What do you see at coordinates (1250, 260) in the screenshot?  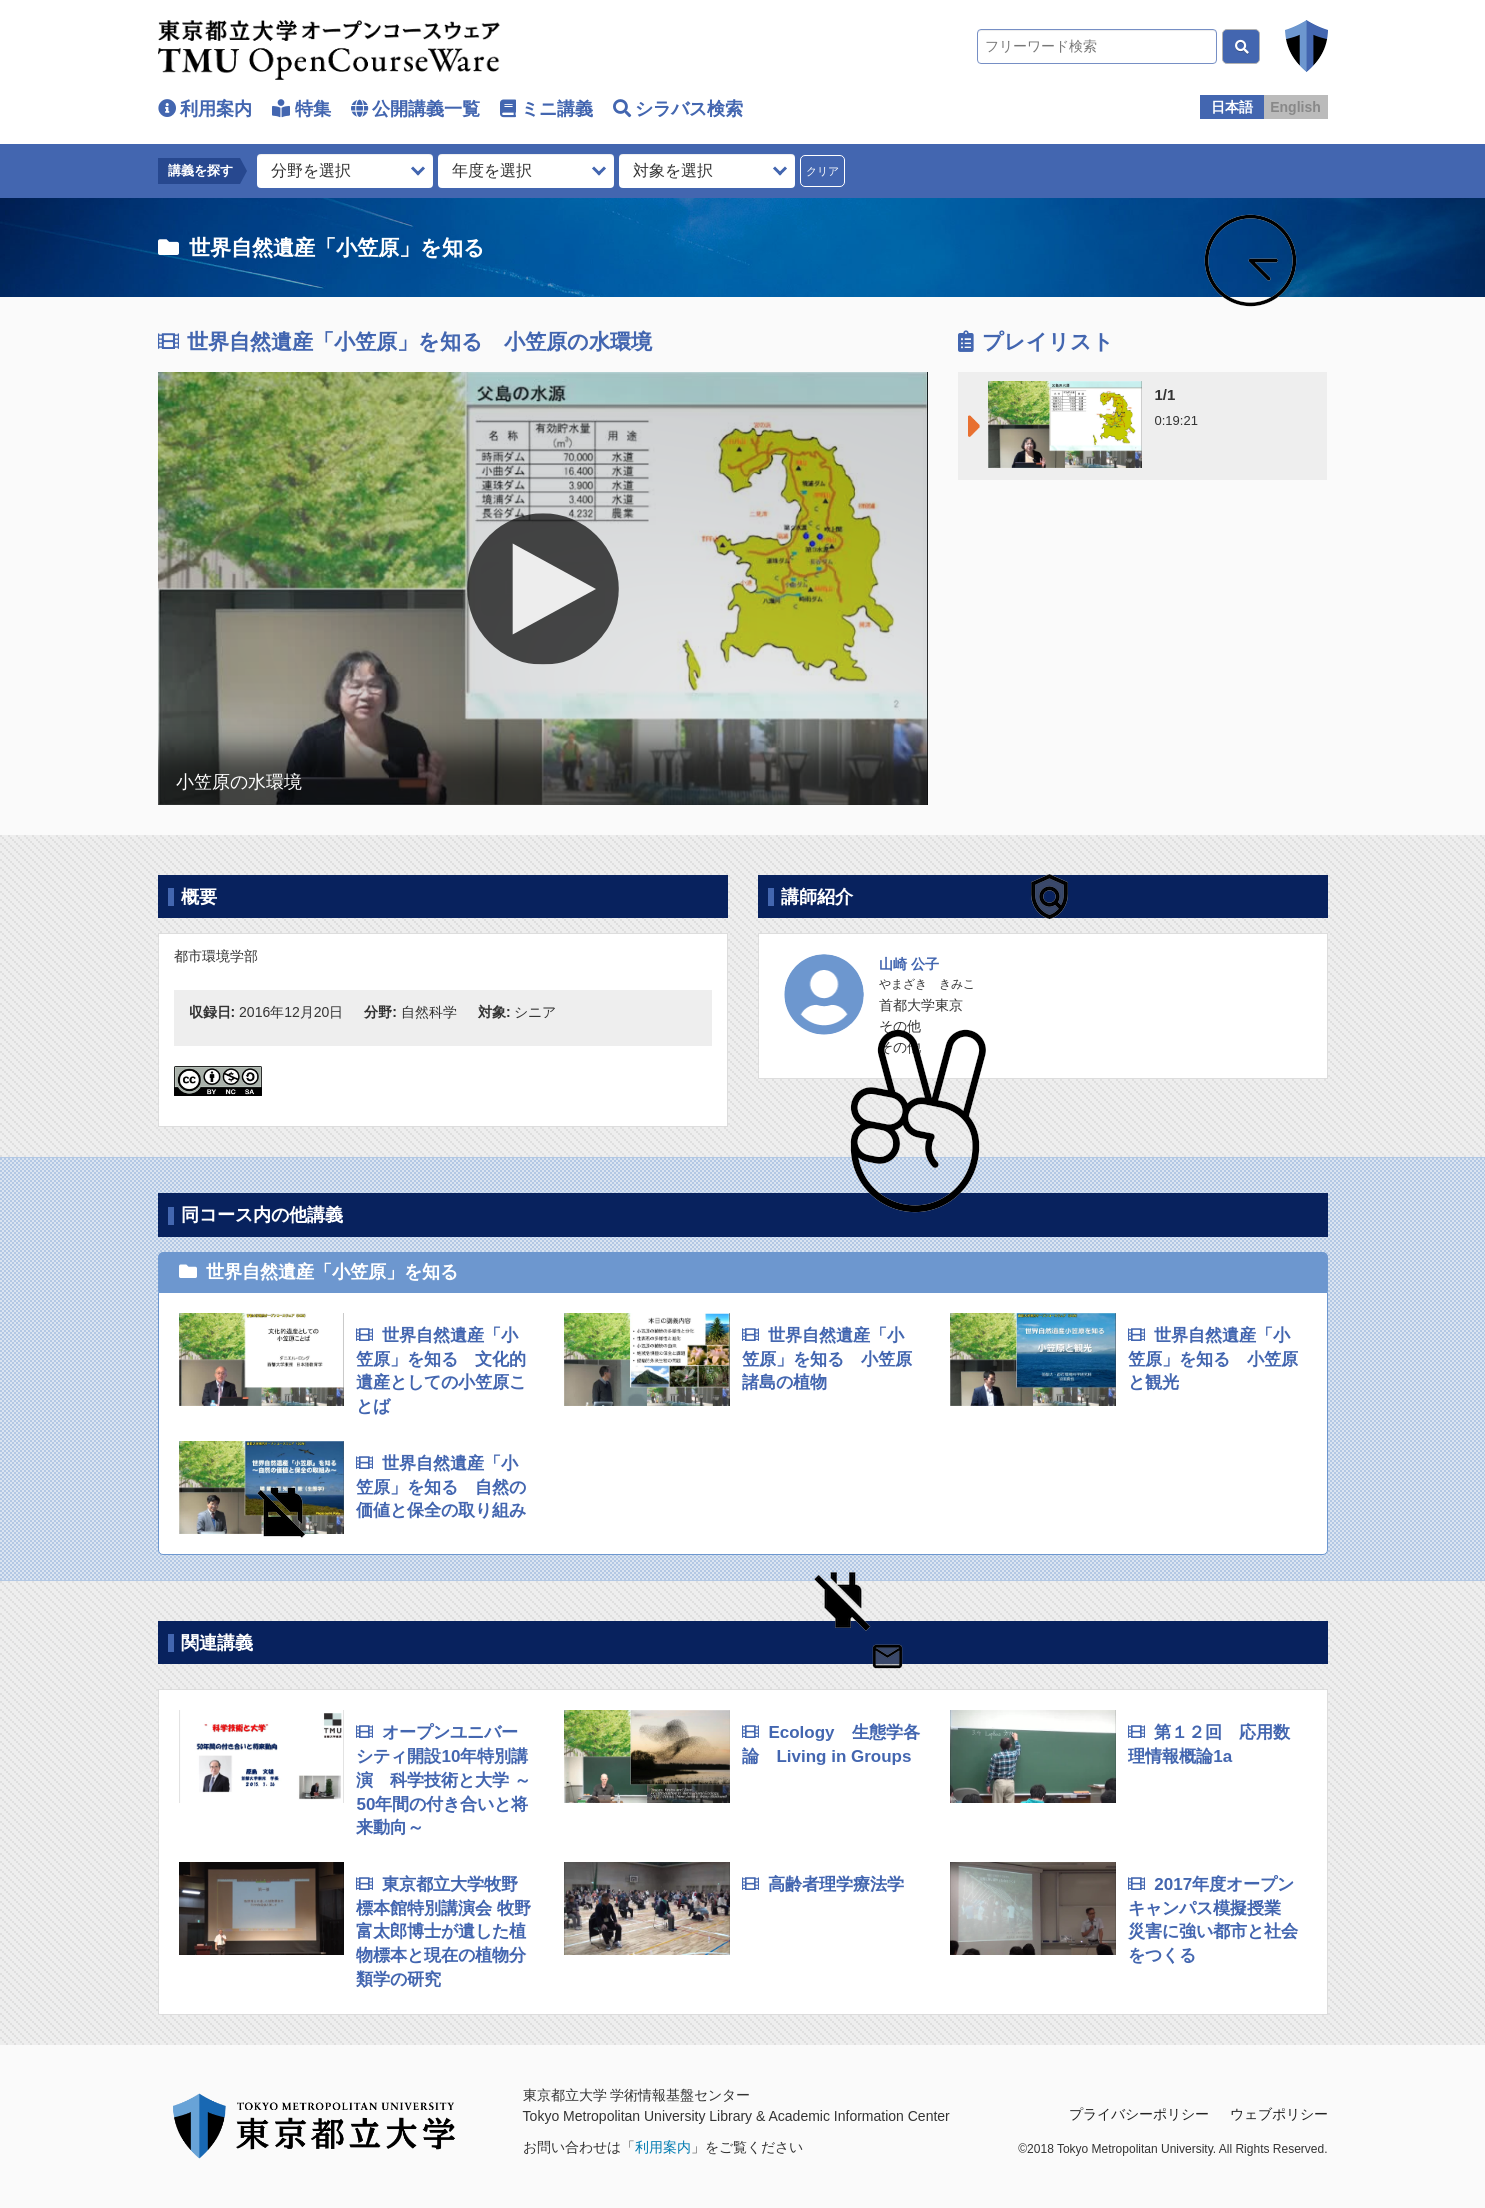 I see `view afternoon schedule or events` at bounding box center [1250, 260].